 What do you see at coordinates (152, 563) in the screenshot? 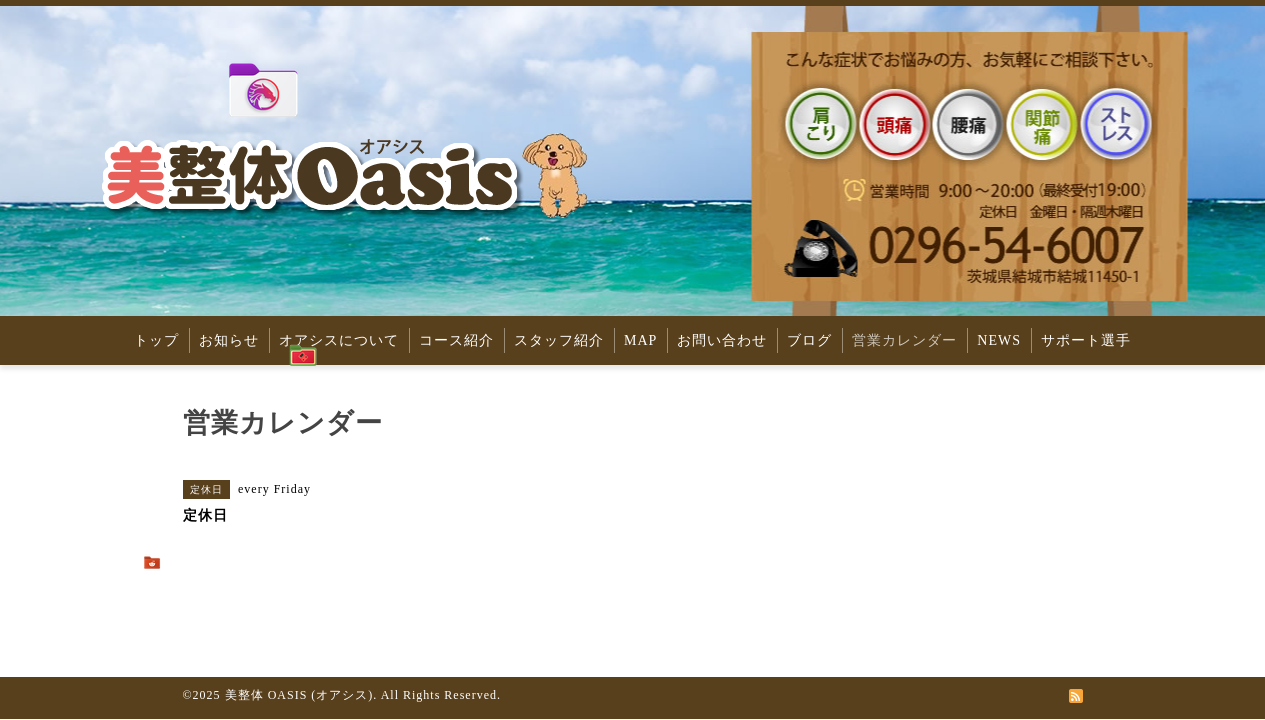
I see `folder containing saved reddit content` at bounding box center [152, 563].